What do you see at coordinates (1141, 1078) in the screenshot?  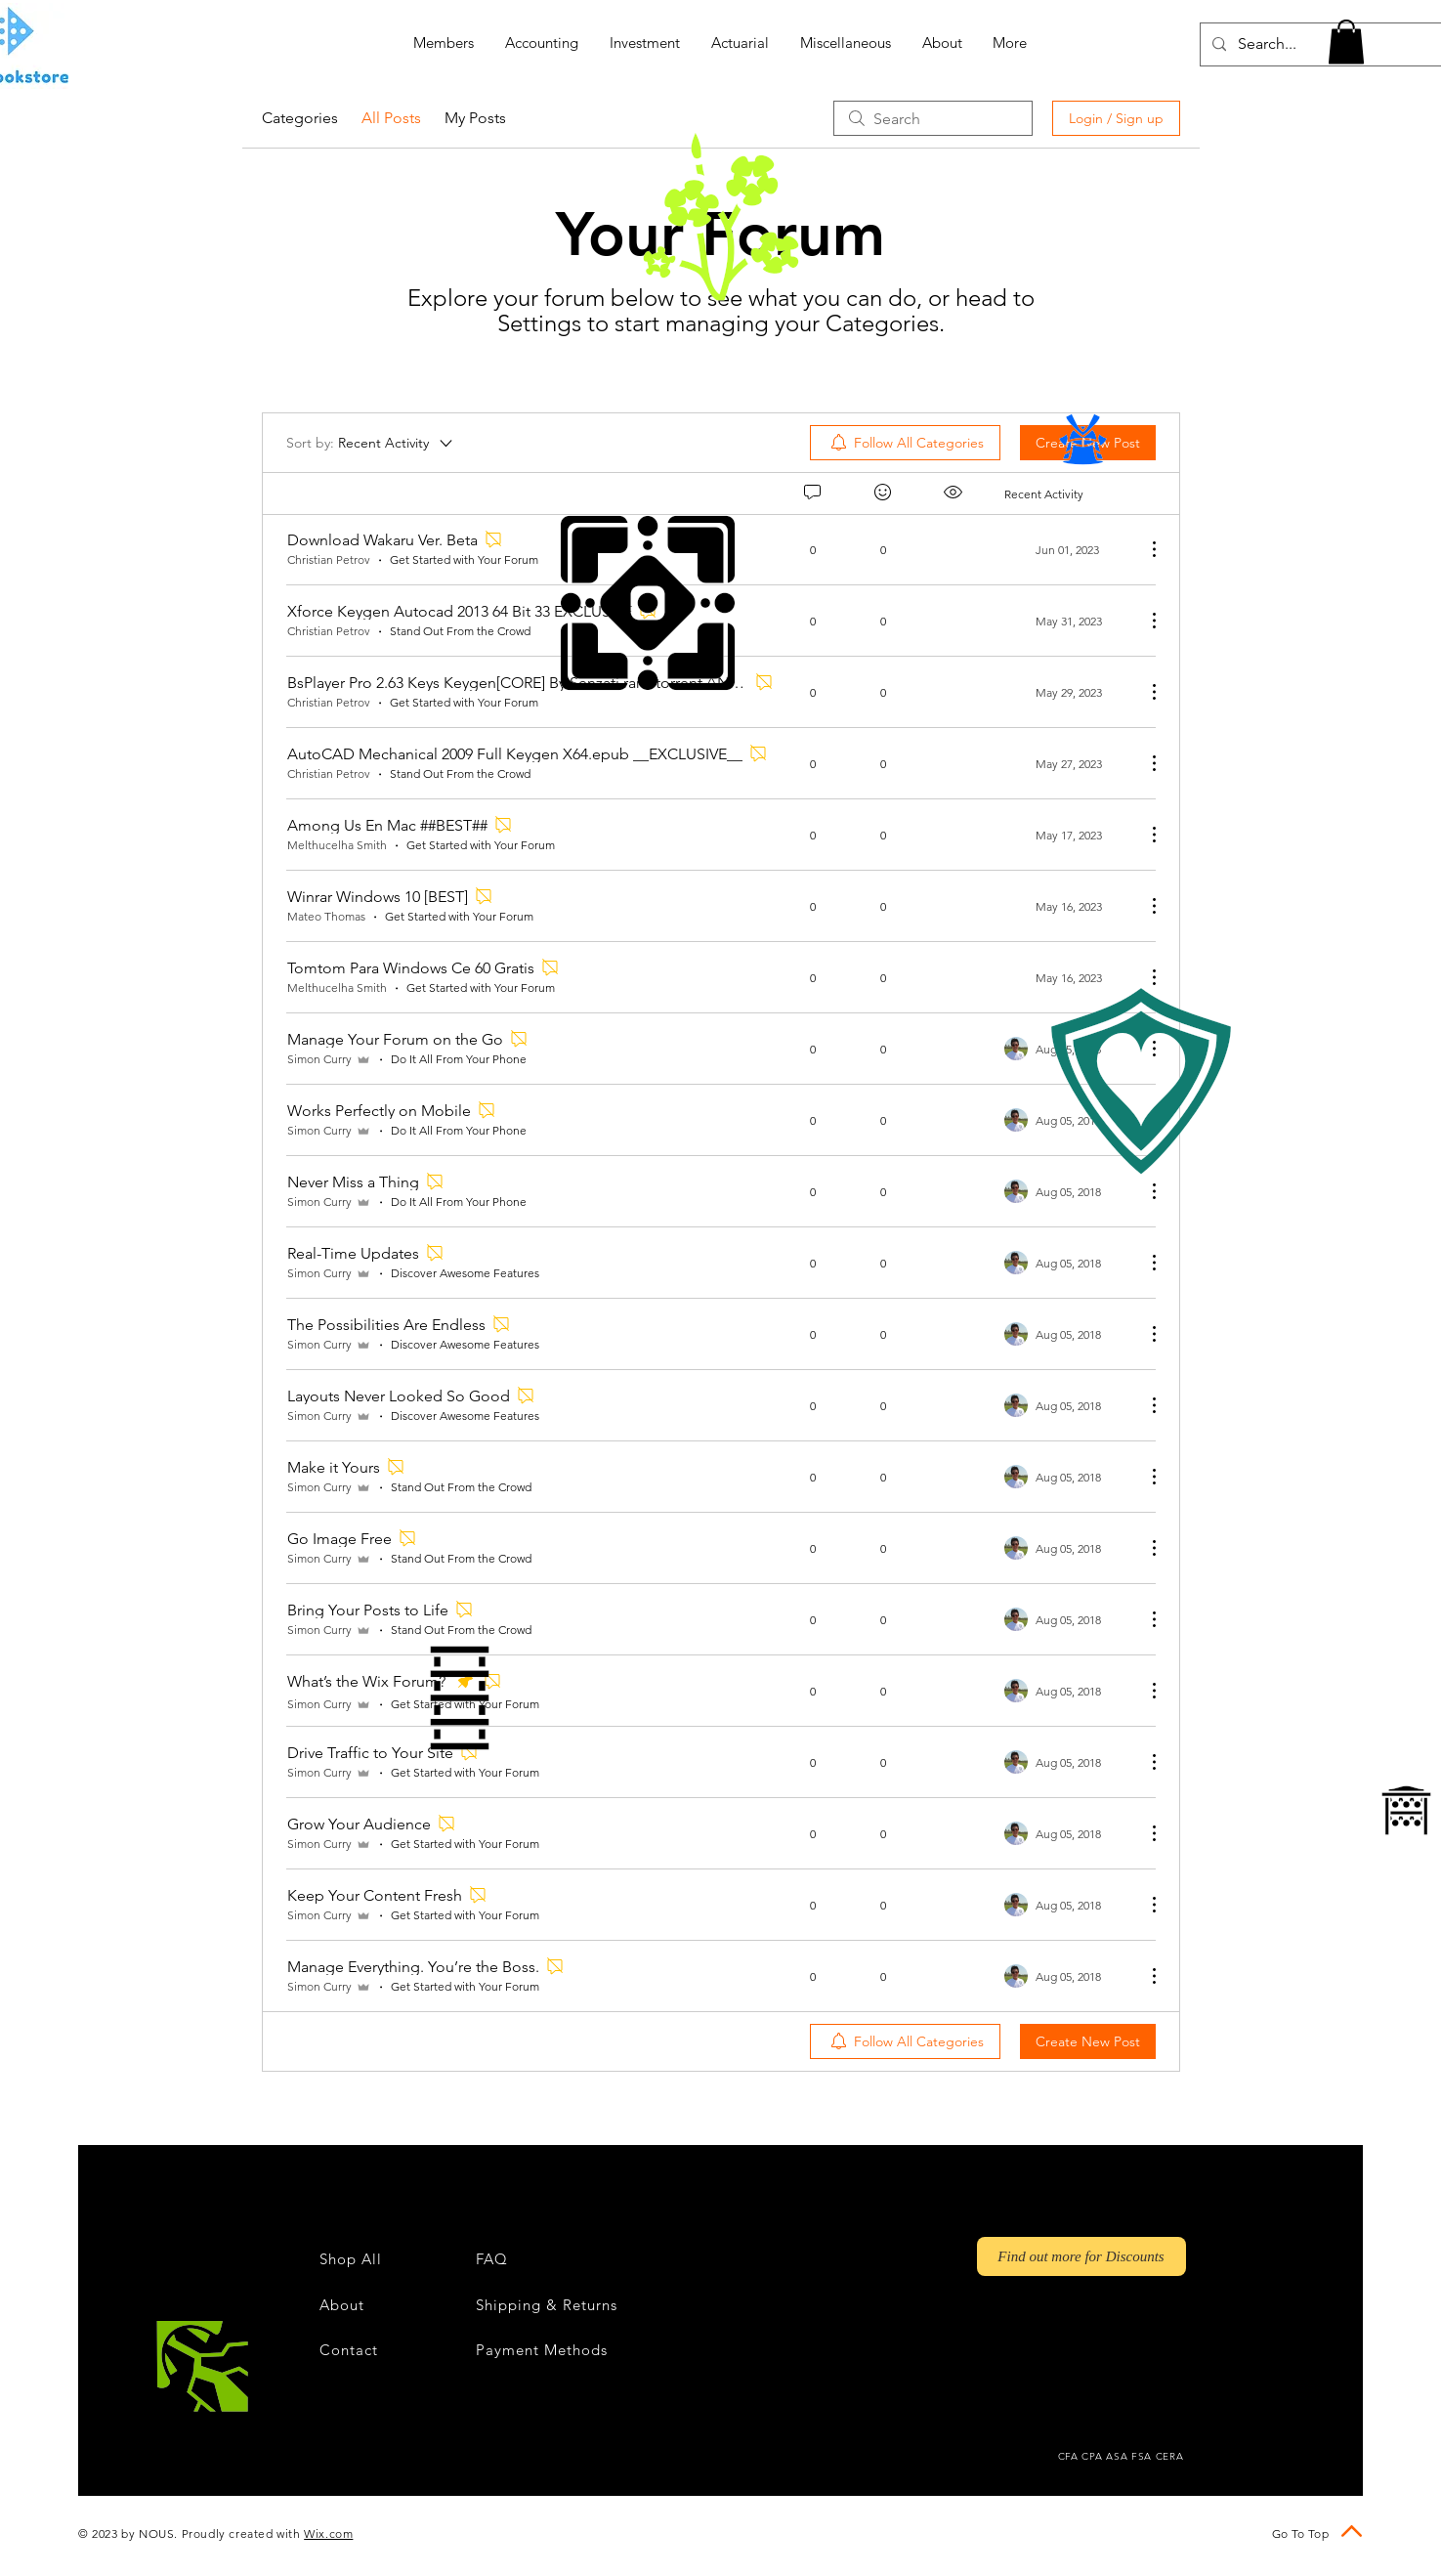 I see `health protection or defensive buff status` at bounding box center [1141, 1078].